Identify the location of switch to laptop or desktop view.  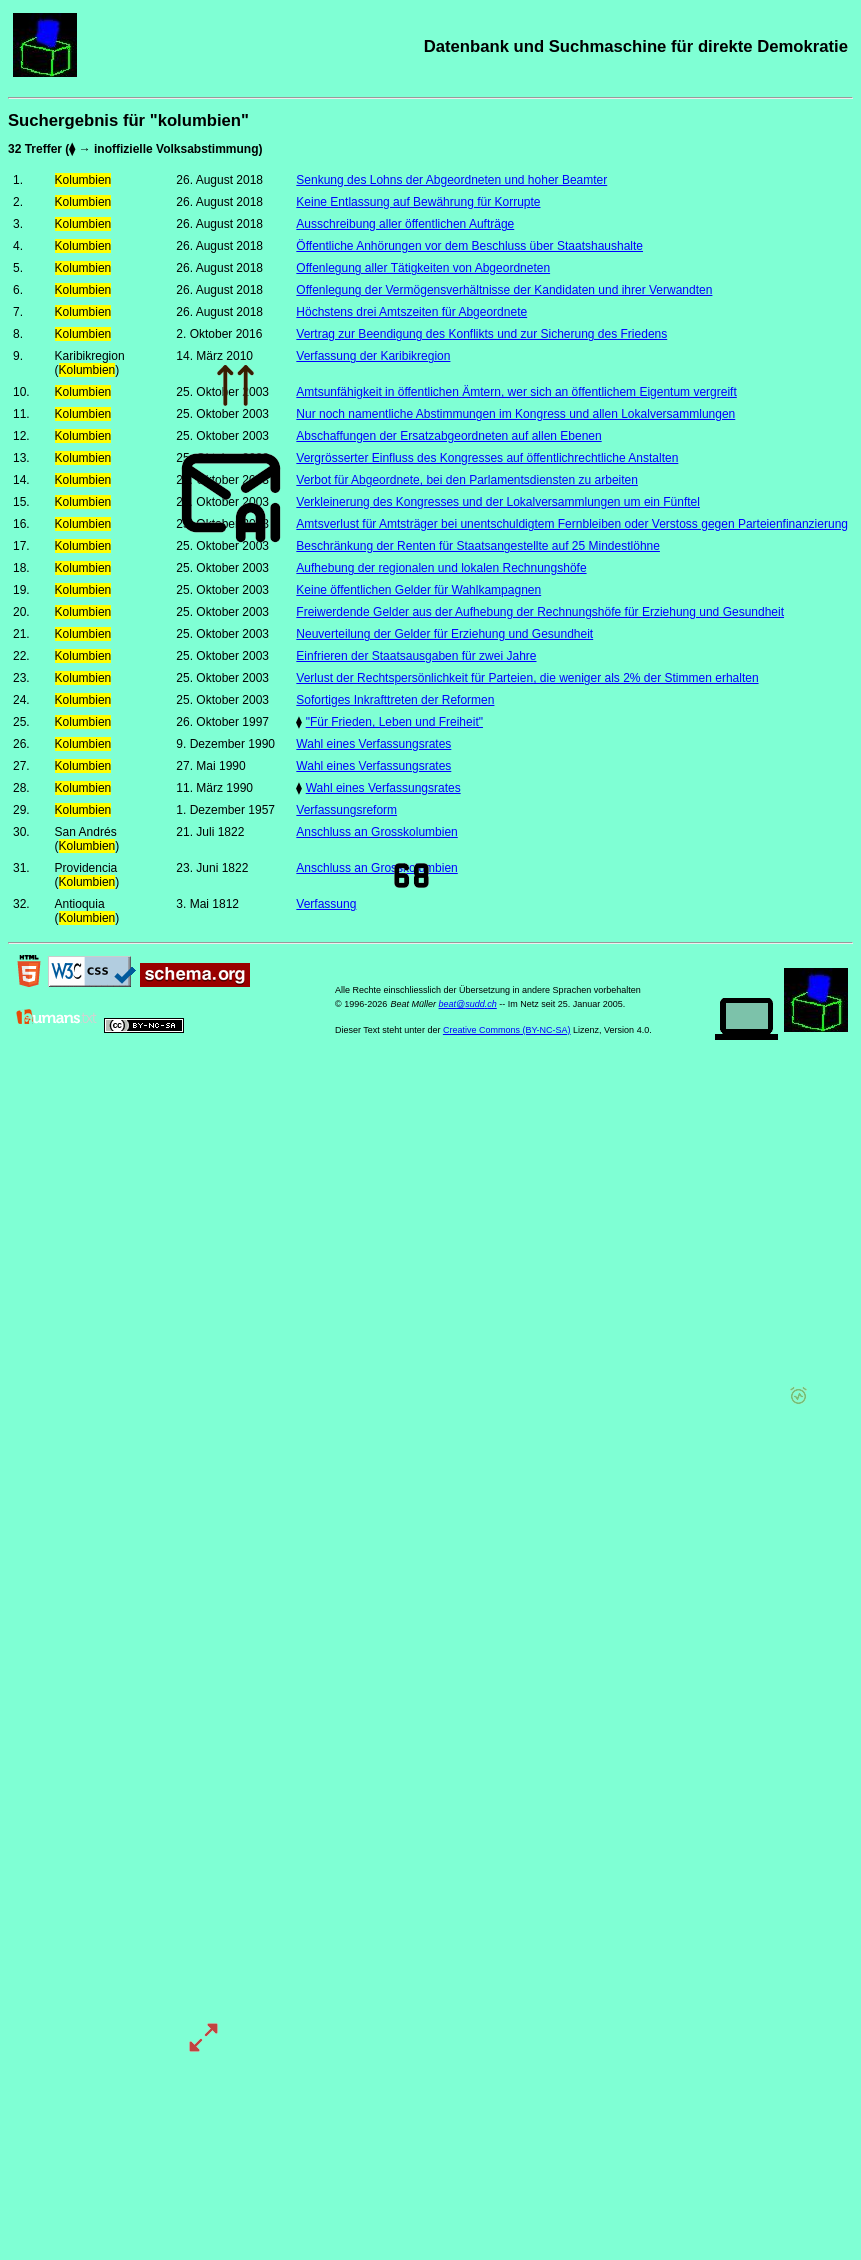
(746, 1018).